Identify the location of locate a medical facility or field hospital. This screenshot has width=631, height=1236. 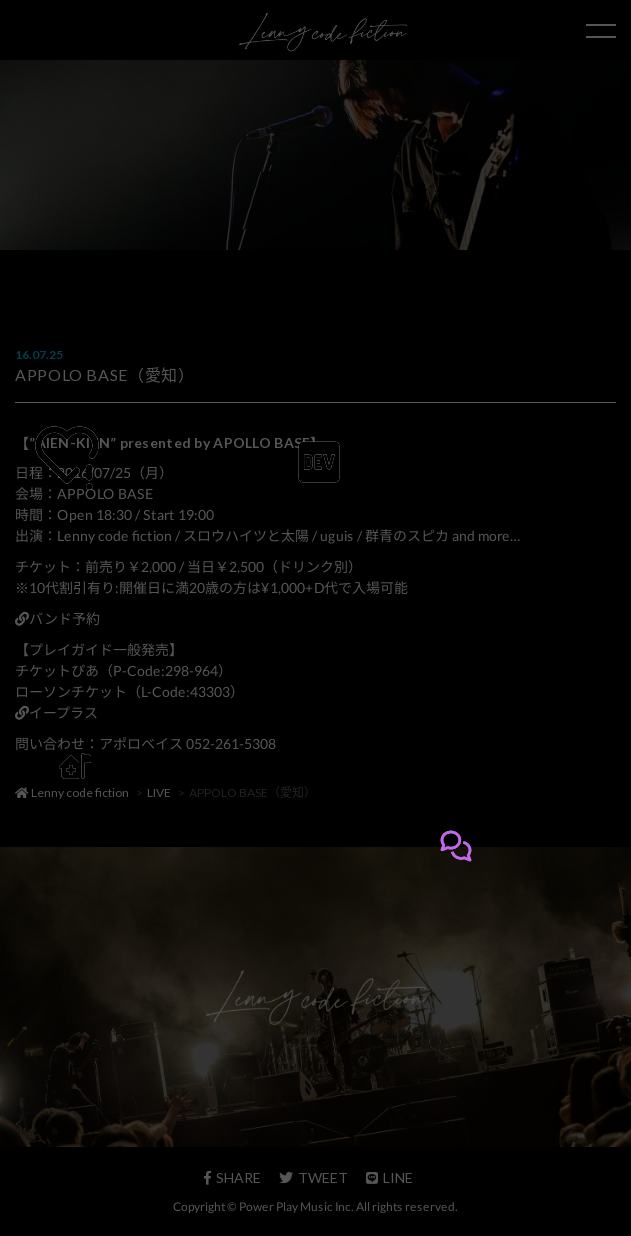
(75, 766).